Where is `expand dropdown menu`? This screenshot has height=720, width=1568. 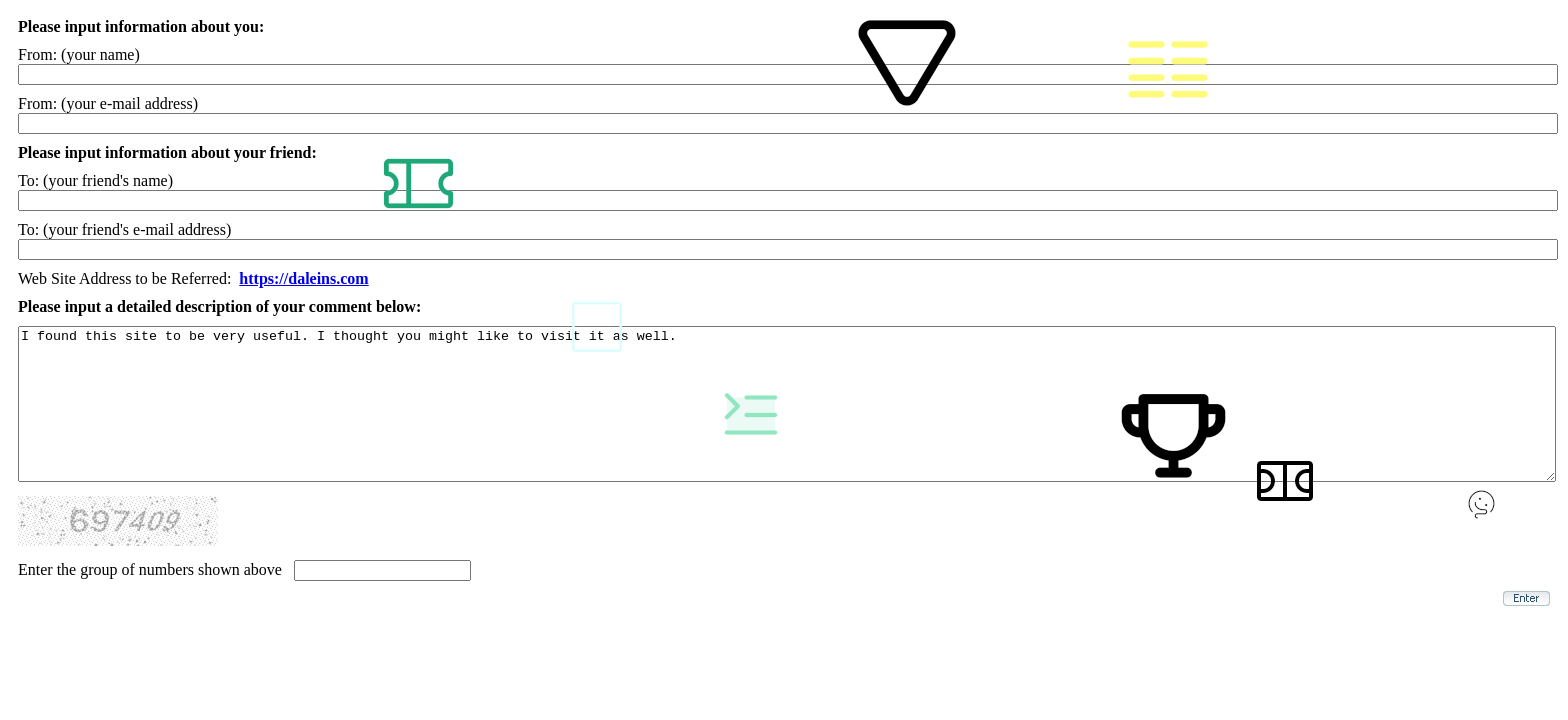 expand dropdown menu is located at coordinates (907, 60).